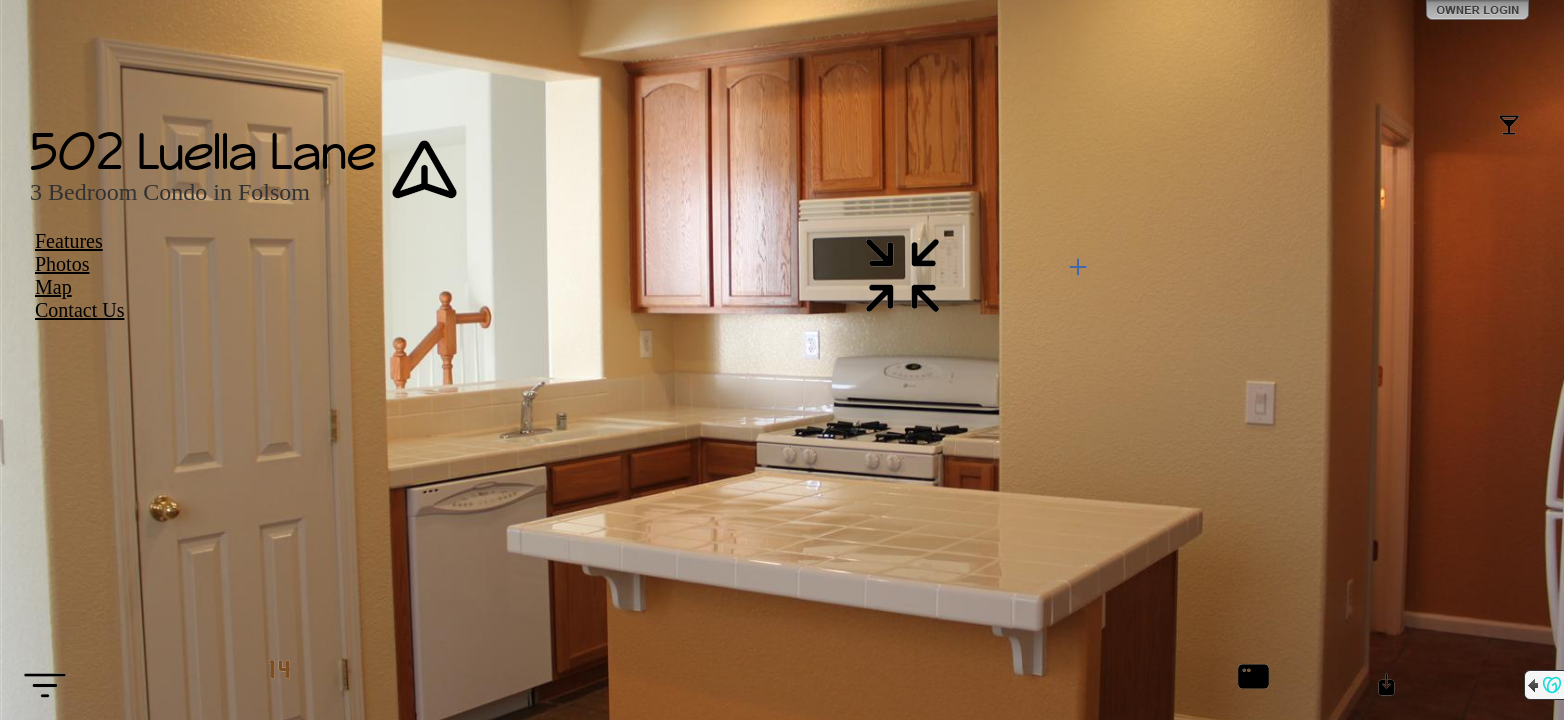 Image resolution: width=1564 pixels, height=720 pixels. I want to click on indicates item number 14 in a list or sequence, so click(278, 669).